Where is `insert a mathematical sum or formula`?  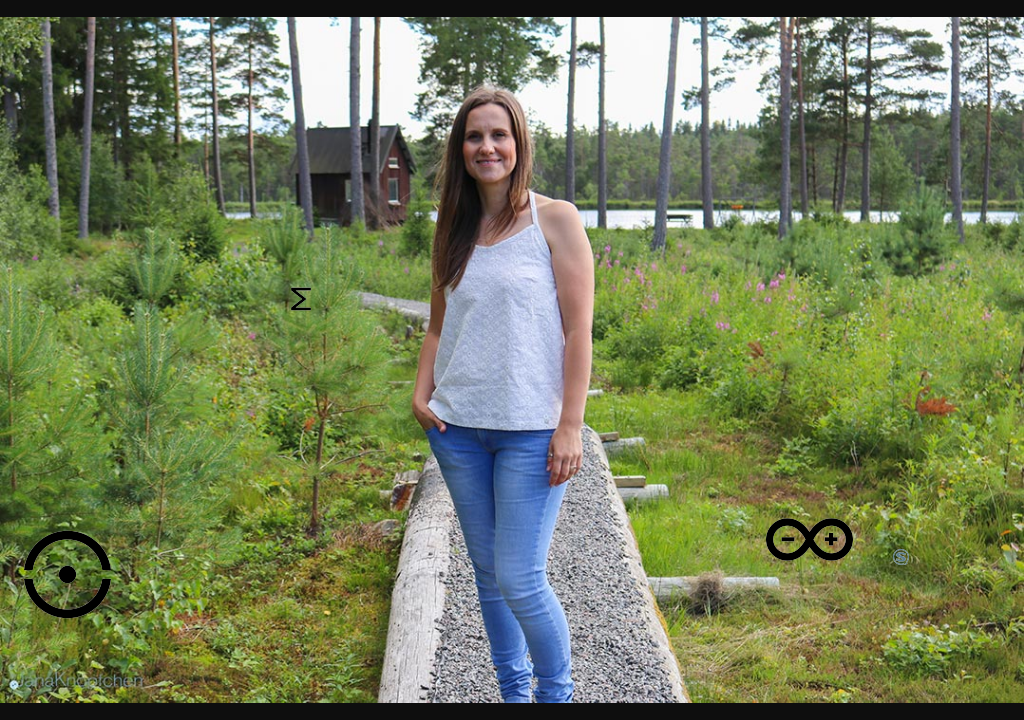 insert a mathematical sum or formula is located at coordinates (301, 299).